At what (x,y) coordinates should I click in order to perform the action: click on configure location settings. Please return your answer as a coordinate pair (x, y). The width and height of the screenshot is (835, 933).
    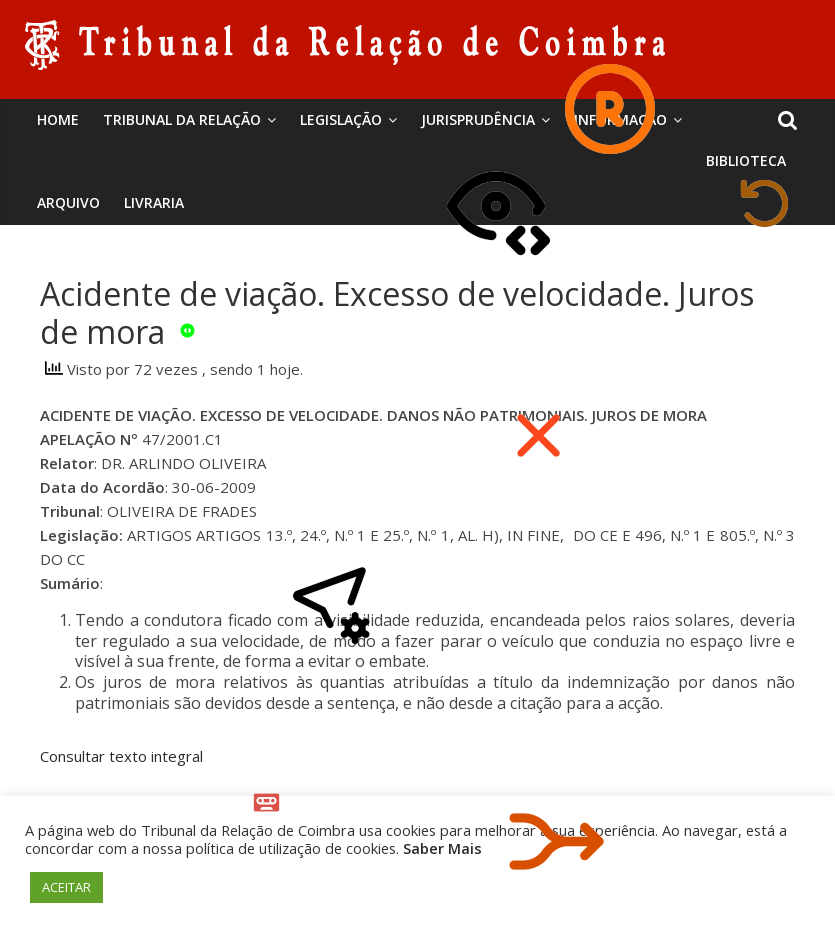
    Looking at the image, I should click on (330, 603).